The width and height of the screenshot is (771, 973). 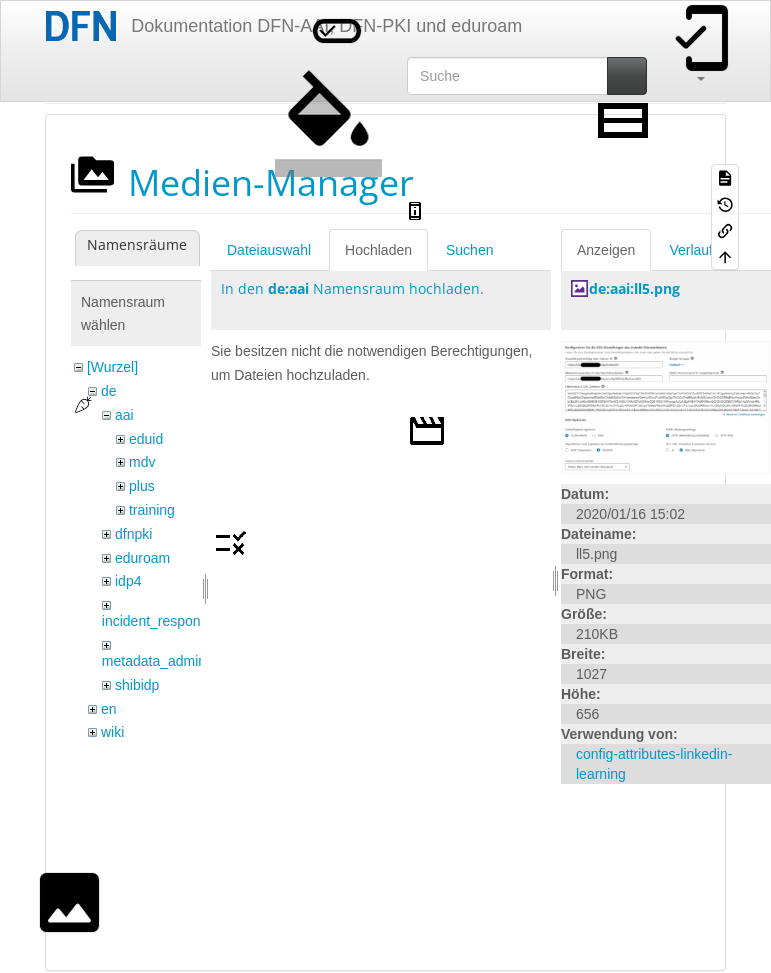 What do you see at coordinates (427, 431) in the screenshot?
I see `create a new video or movie project` at bounding box center [427, 431].